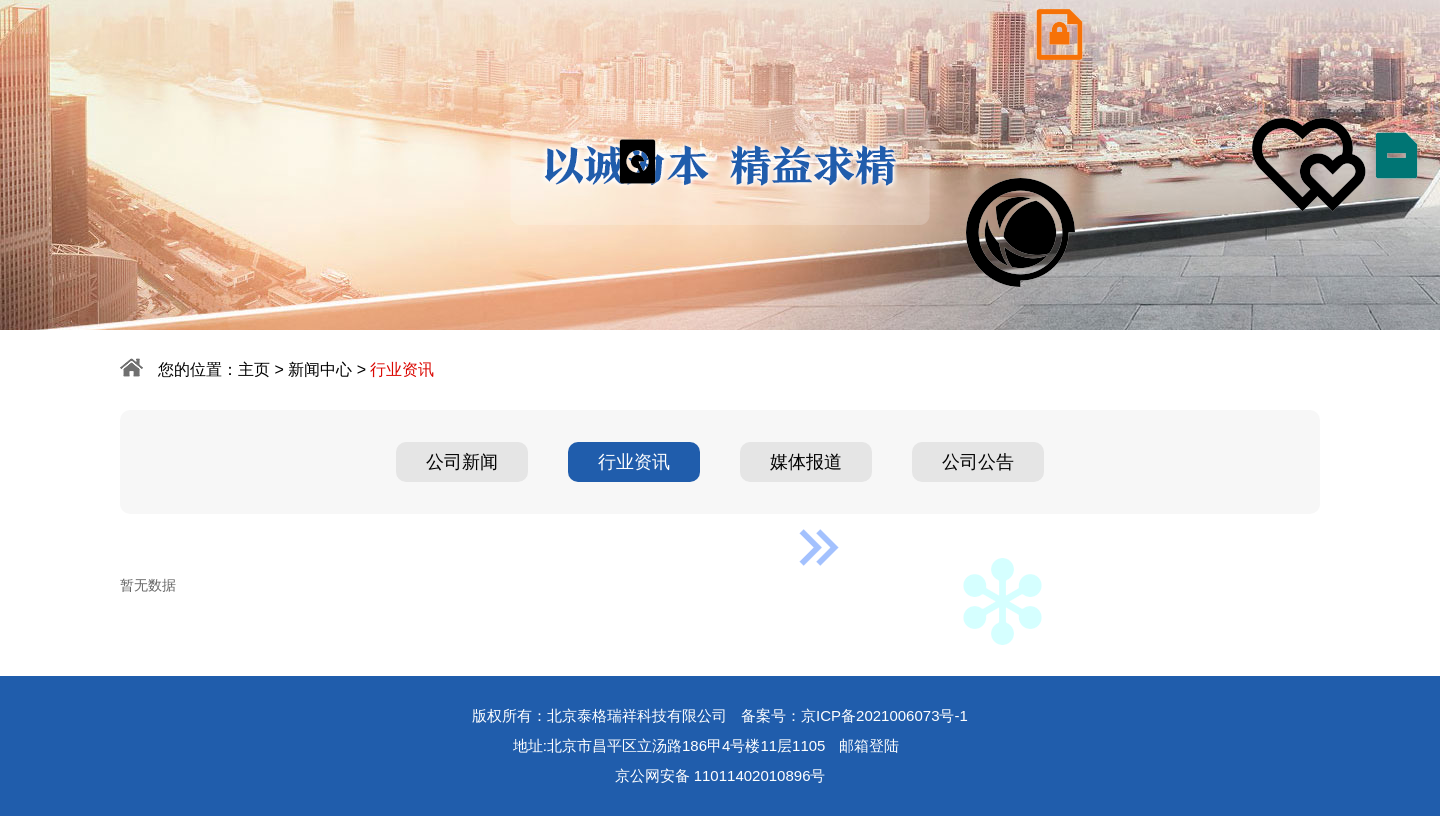 The width and height of the screenshot is (1440, 816). I want to click on view a locked or protected file, so click(1059, 34).